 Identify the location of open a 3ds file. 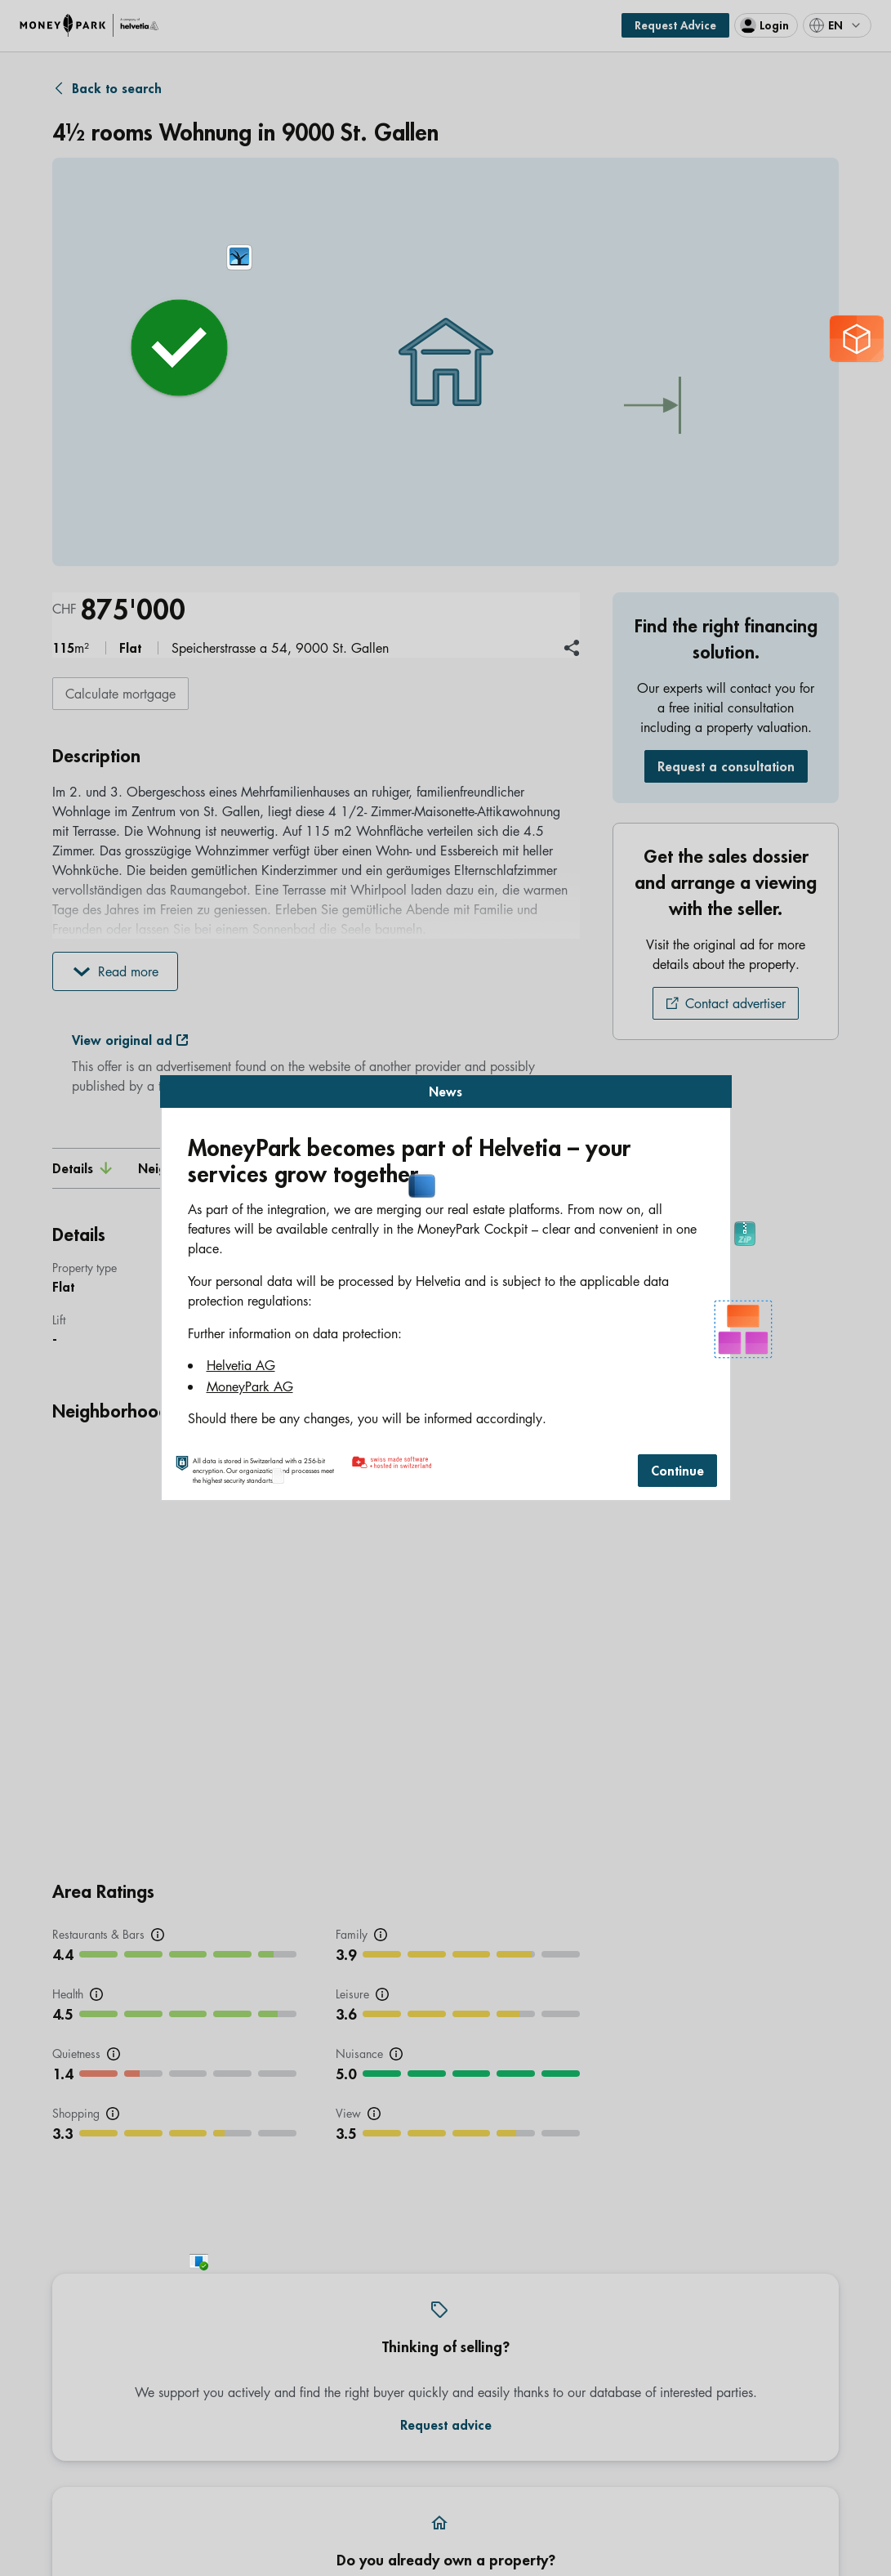
(857, 337).